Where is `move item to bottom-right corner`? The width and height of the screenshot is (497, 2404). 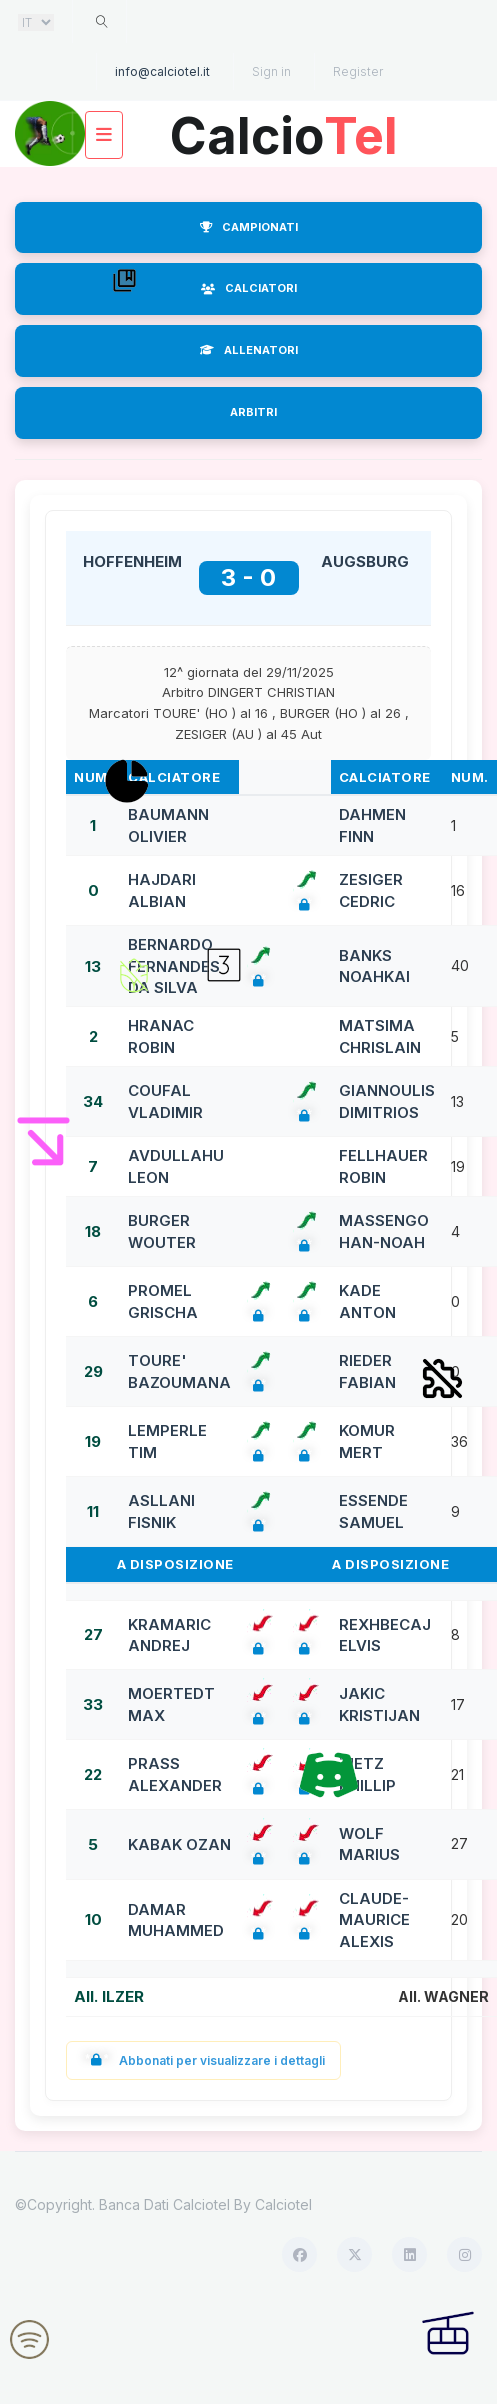 move item to bottom-right corner is located at coordinates (43, 1143).